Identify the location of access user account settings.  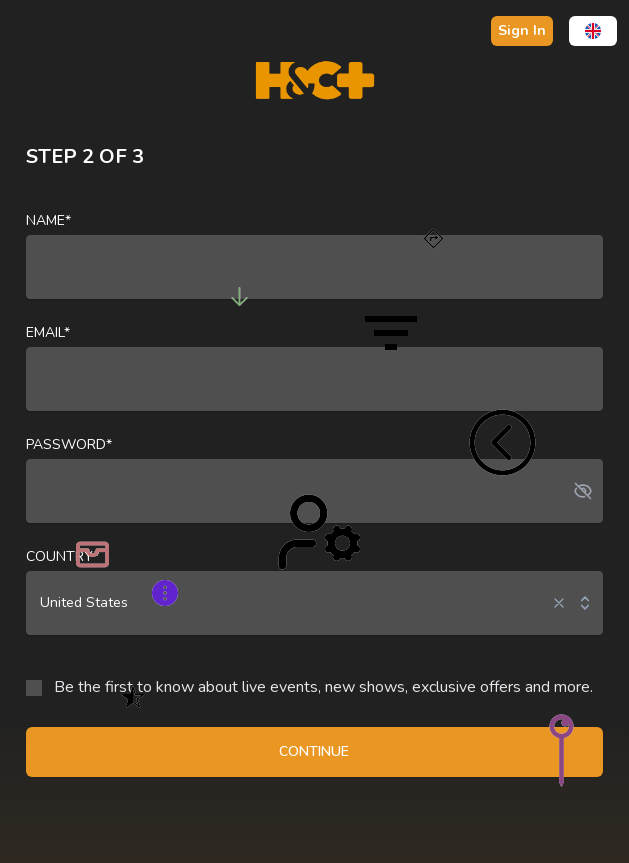
(320, 532).